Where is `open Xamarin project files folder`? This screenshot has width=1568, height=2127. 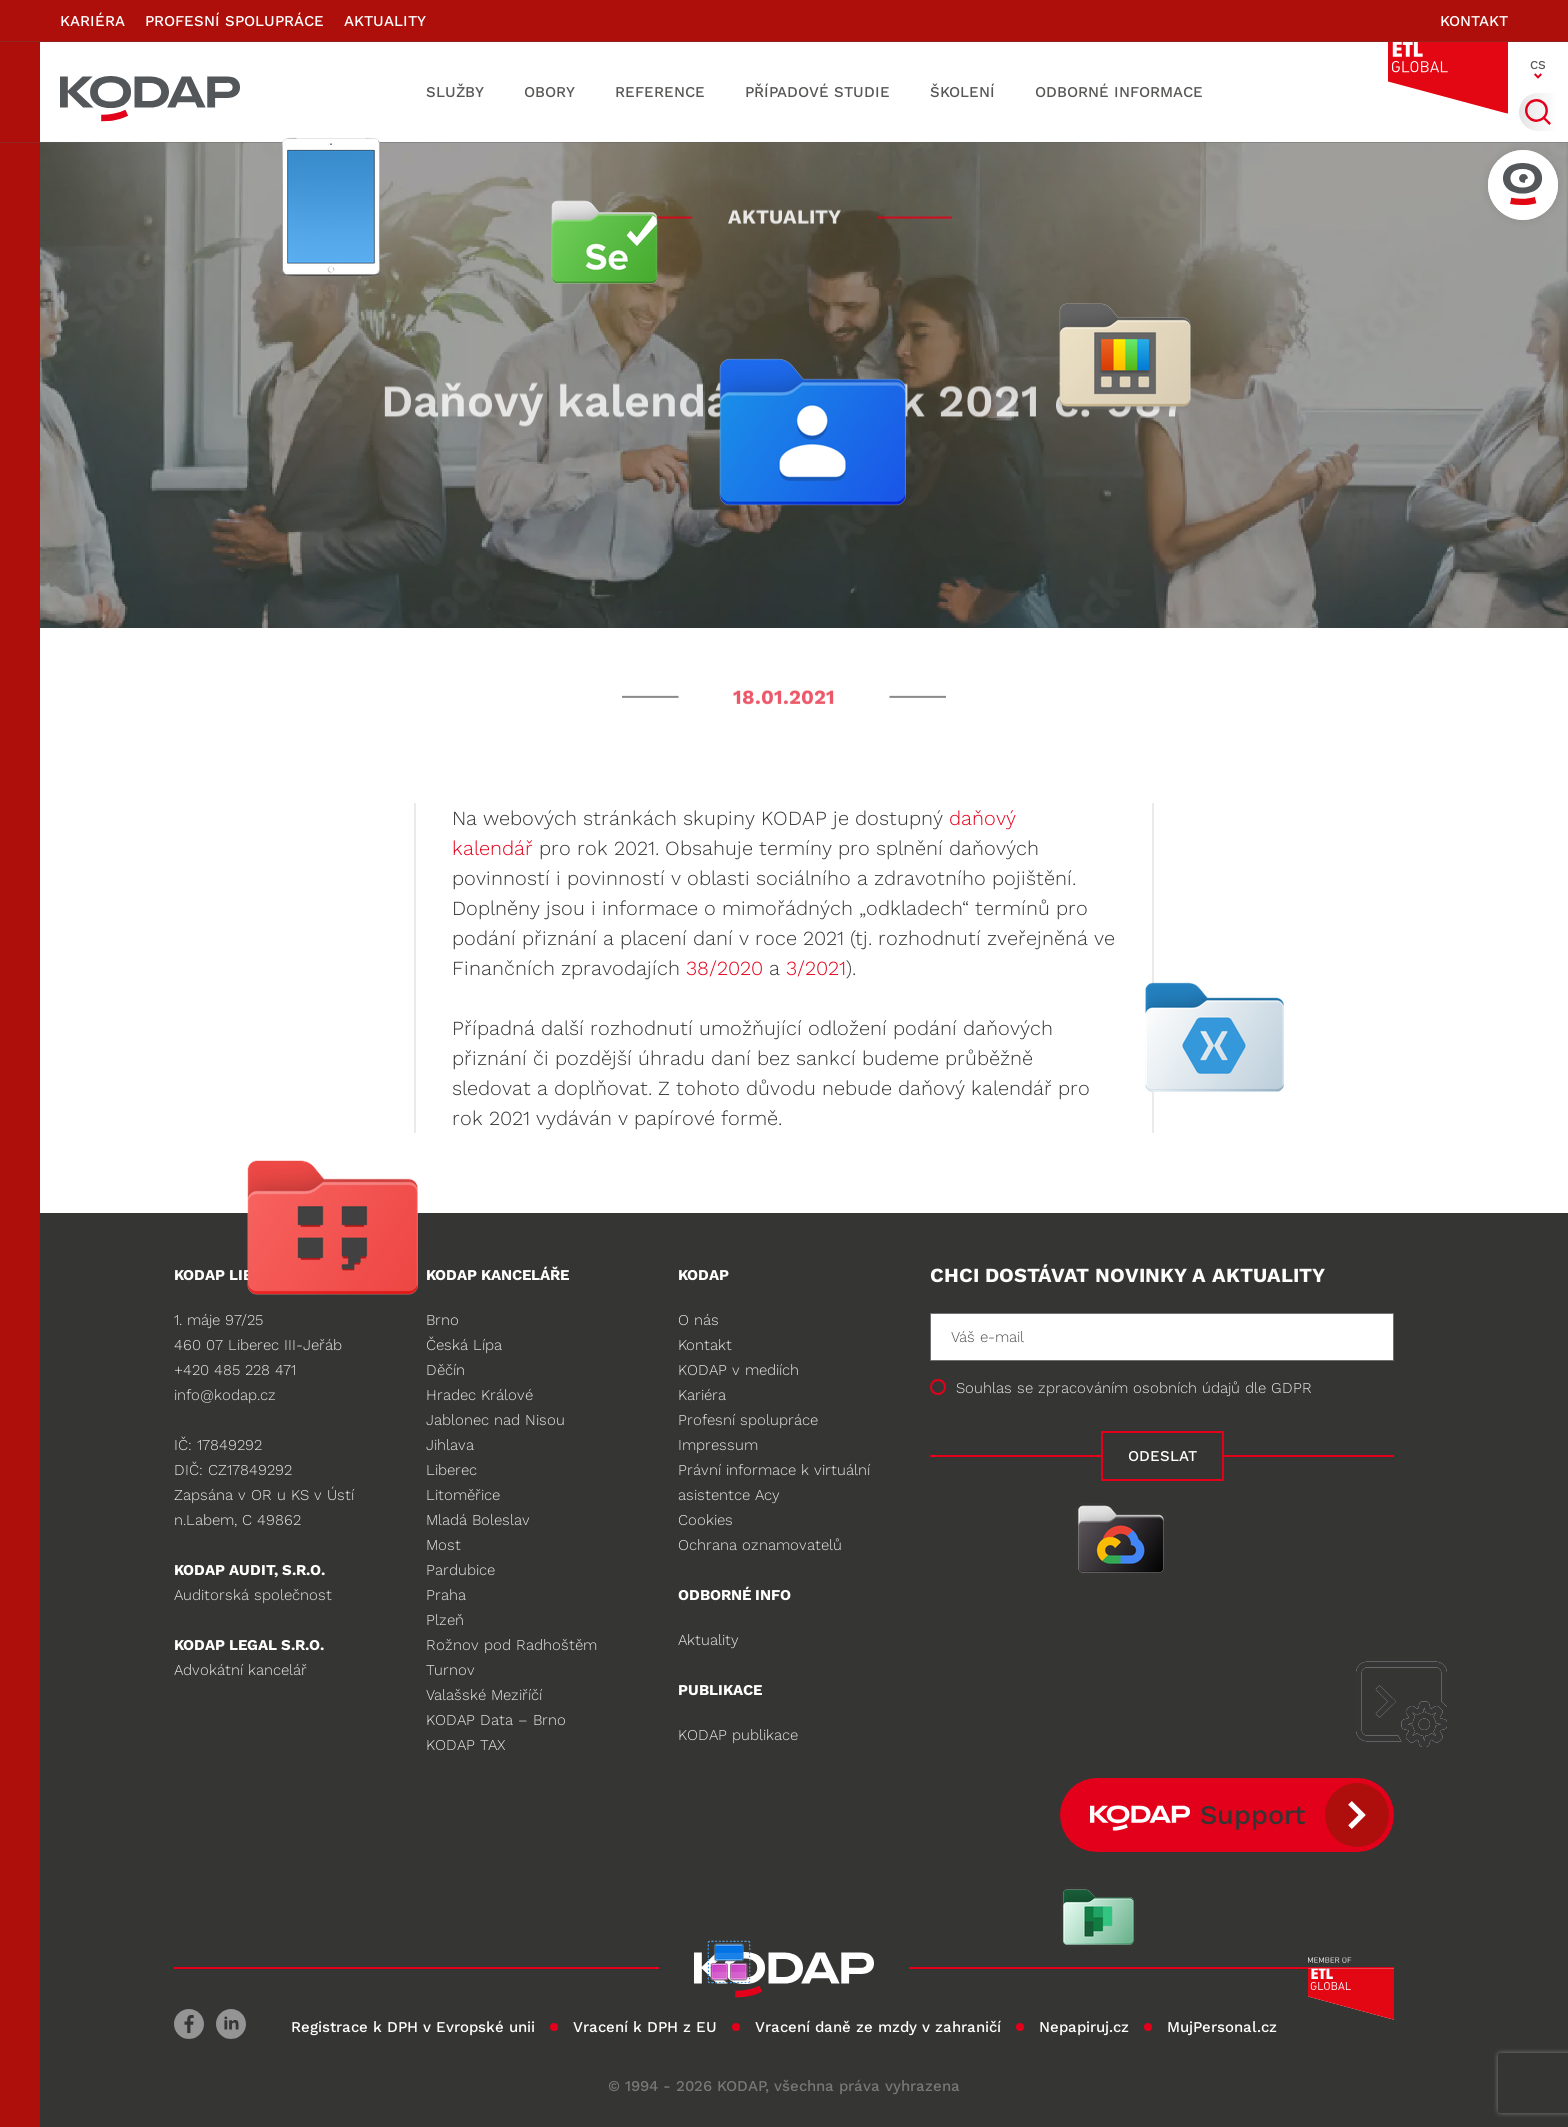 open Xamarin project files folder is located at coordinates (1214, 1041).